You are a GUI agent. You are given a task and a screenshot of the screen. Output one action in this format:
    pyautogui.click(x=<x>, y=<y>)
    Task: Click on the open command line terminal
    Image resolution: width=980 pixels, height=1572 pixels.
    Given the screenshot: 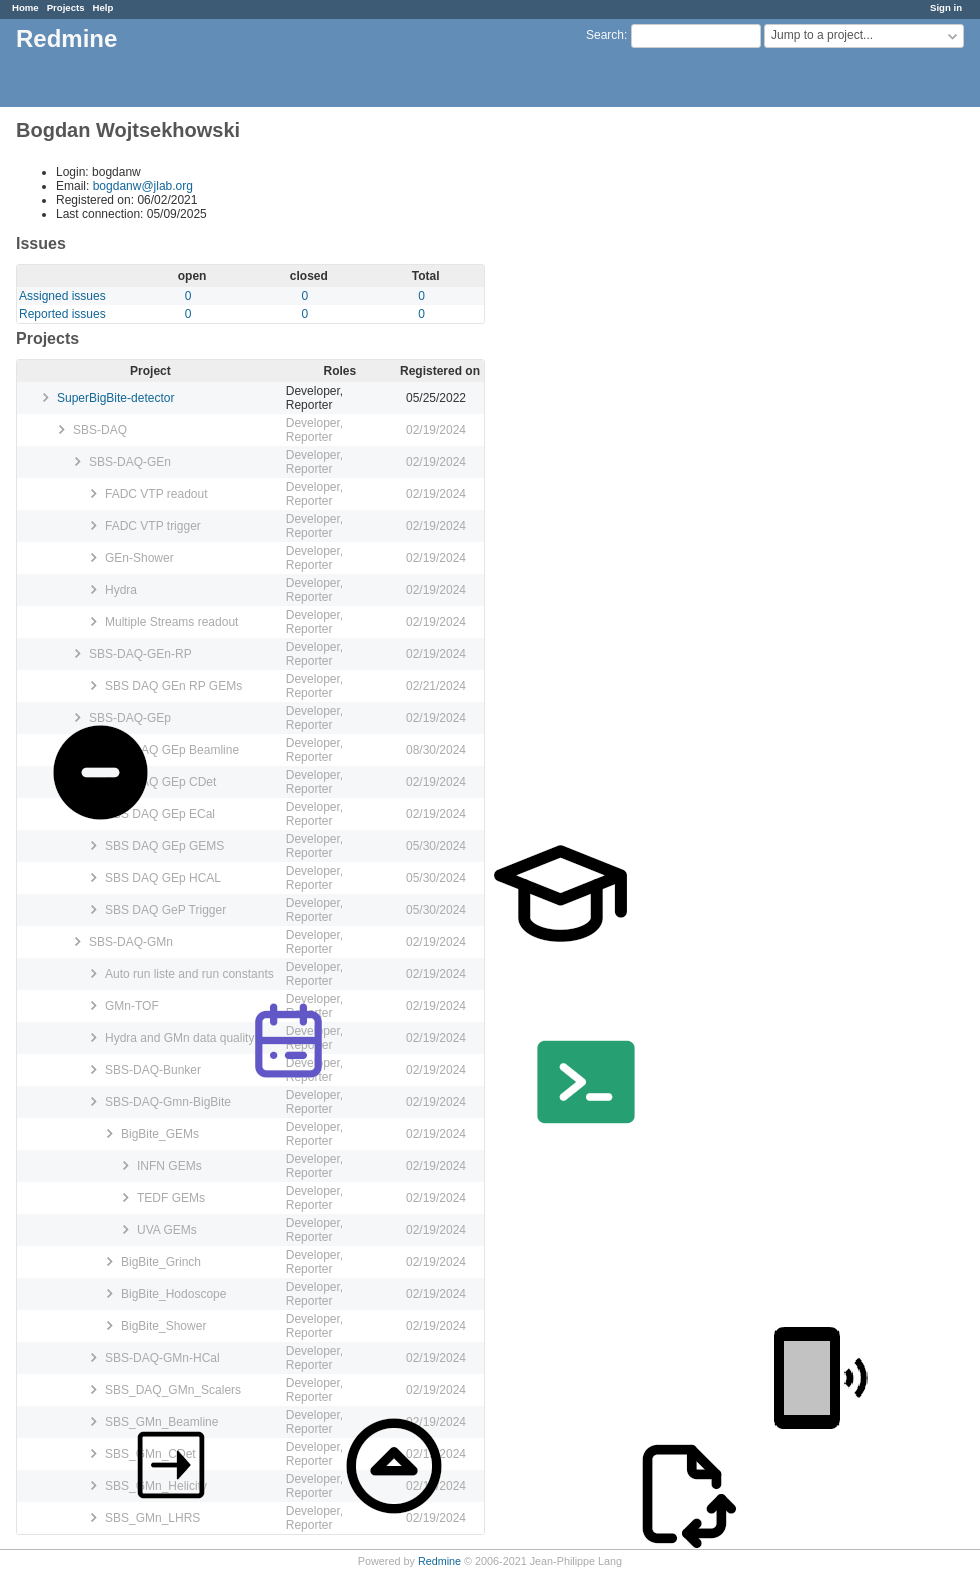 What is the action you would take?
    pyautogui.click(x=586, y=1082)
    